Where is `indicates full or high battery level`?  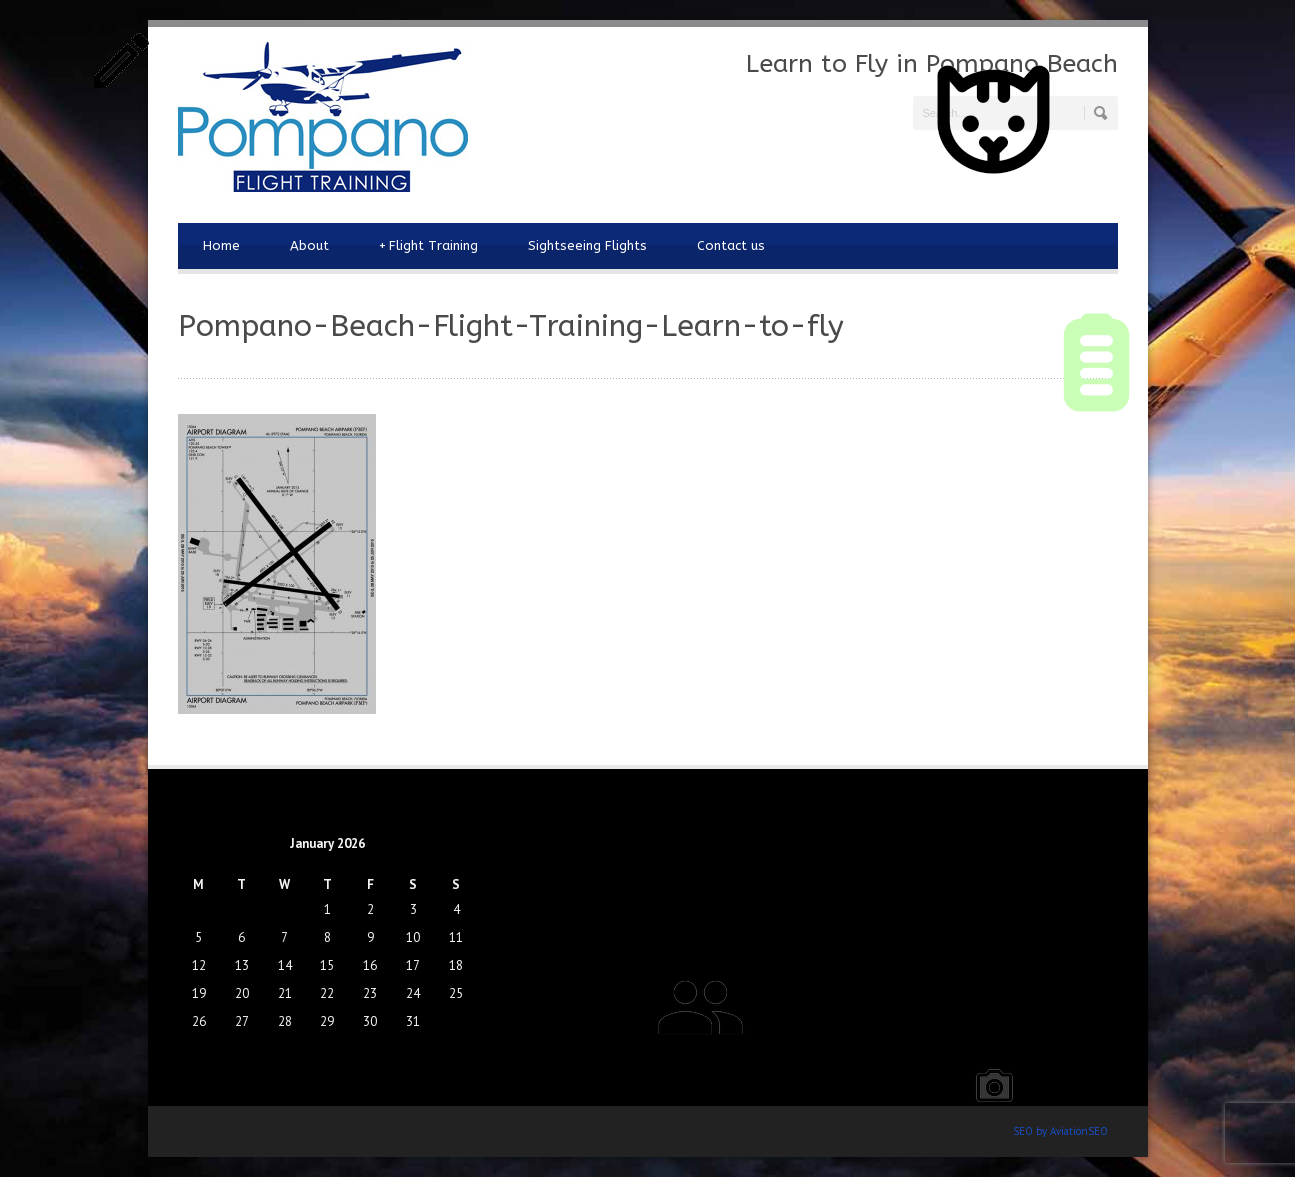
indicates full or high battery level is located at coordinates (1096, 362).